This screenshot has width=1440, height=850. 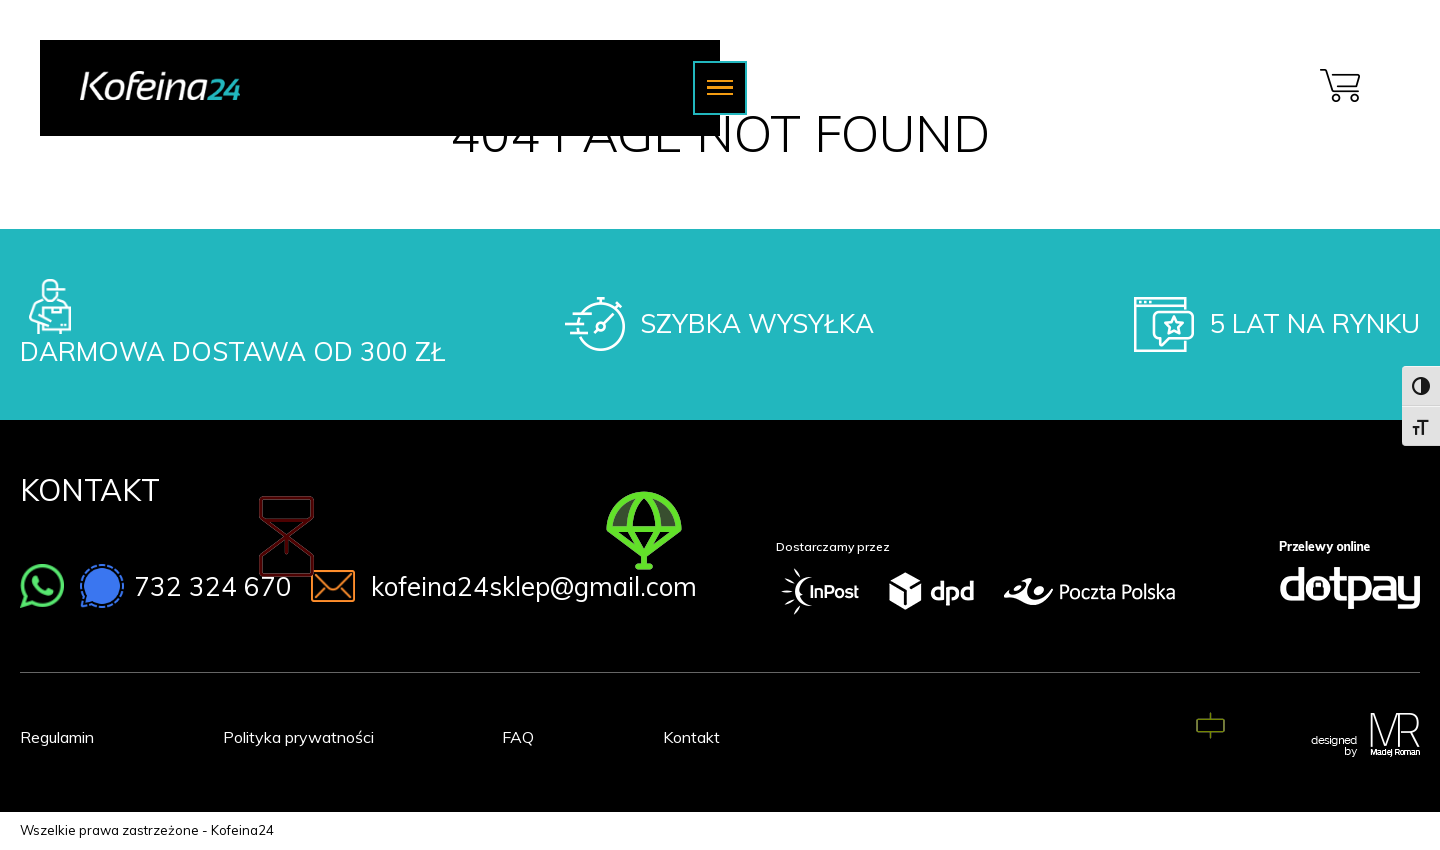 What do you see at coordinates (1210, 725) in the screenshot?
I see `align object to horizontal center` at bounding box center [1210, 725].